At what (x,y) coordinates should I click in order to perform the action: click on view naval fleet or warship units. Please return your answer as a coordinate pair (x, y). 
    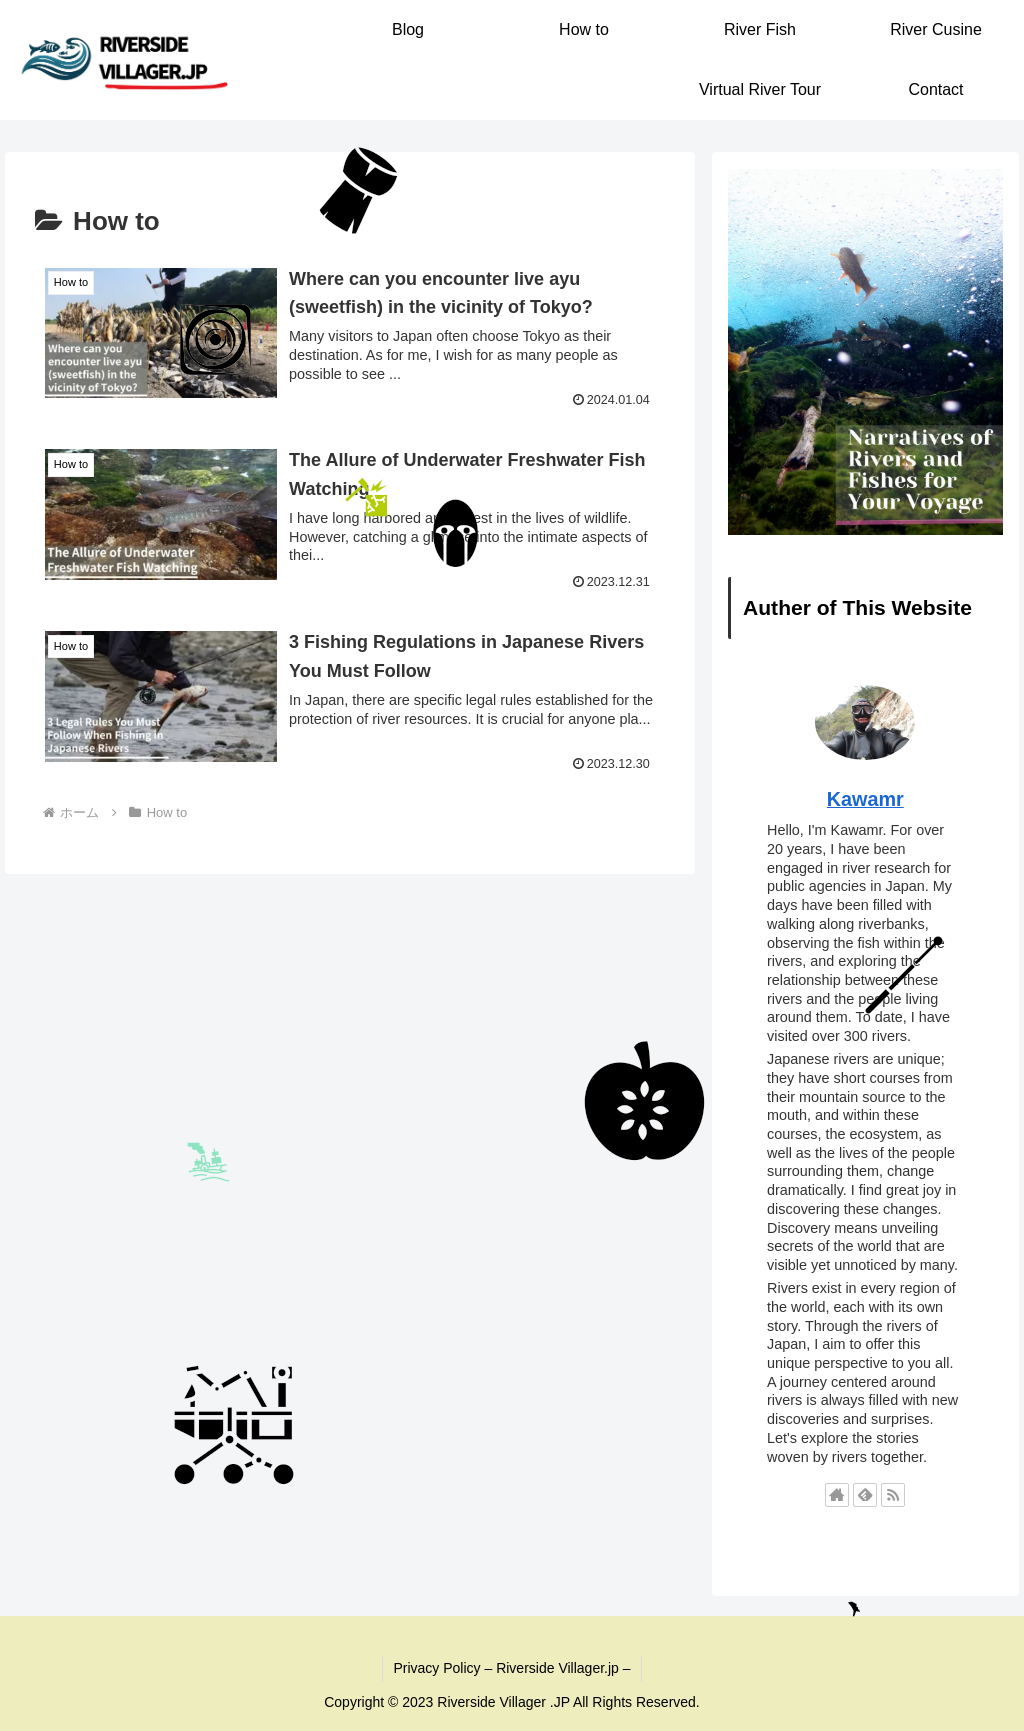
    Looking at the image, I should click on (208, 1163).